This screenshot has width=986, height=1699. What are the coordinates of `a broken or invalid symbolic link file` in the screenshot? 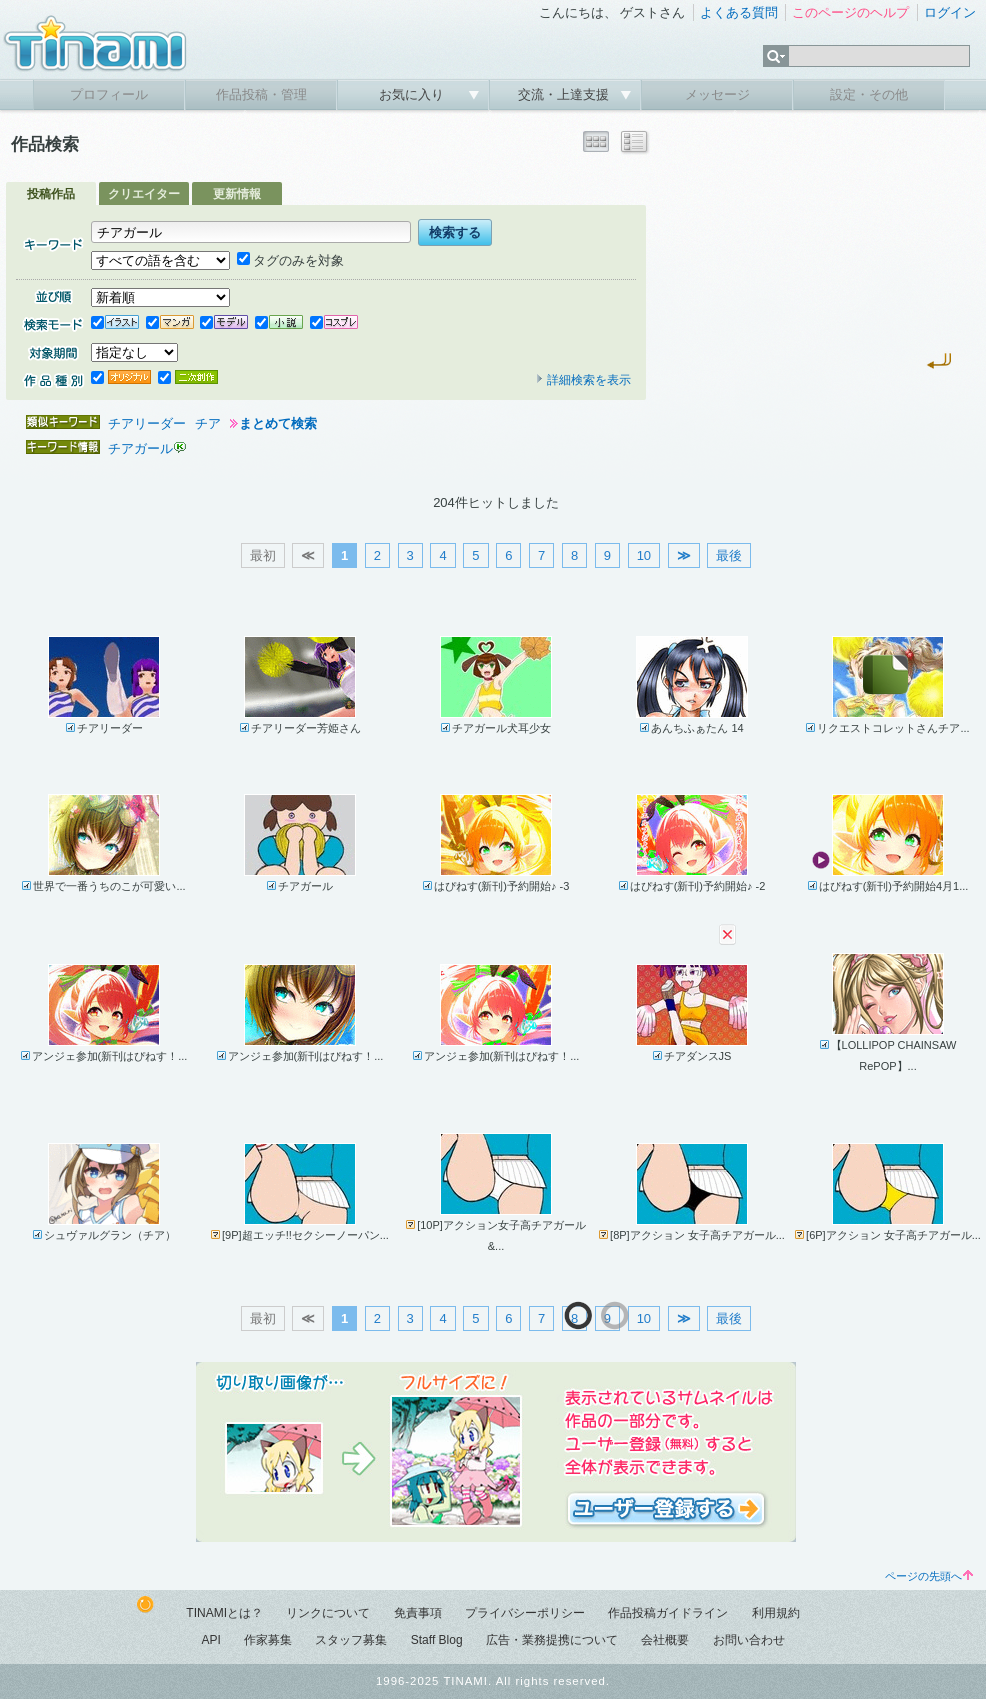 It's located at (727, 934).